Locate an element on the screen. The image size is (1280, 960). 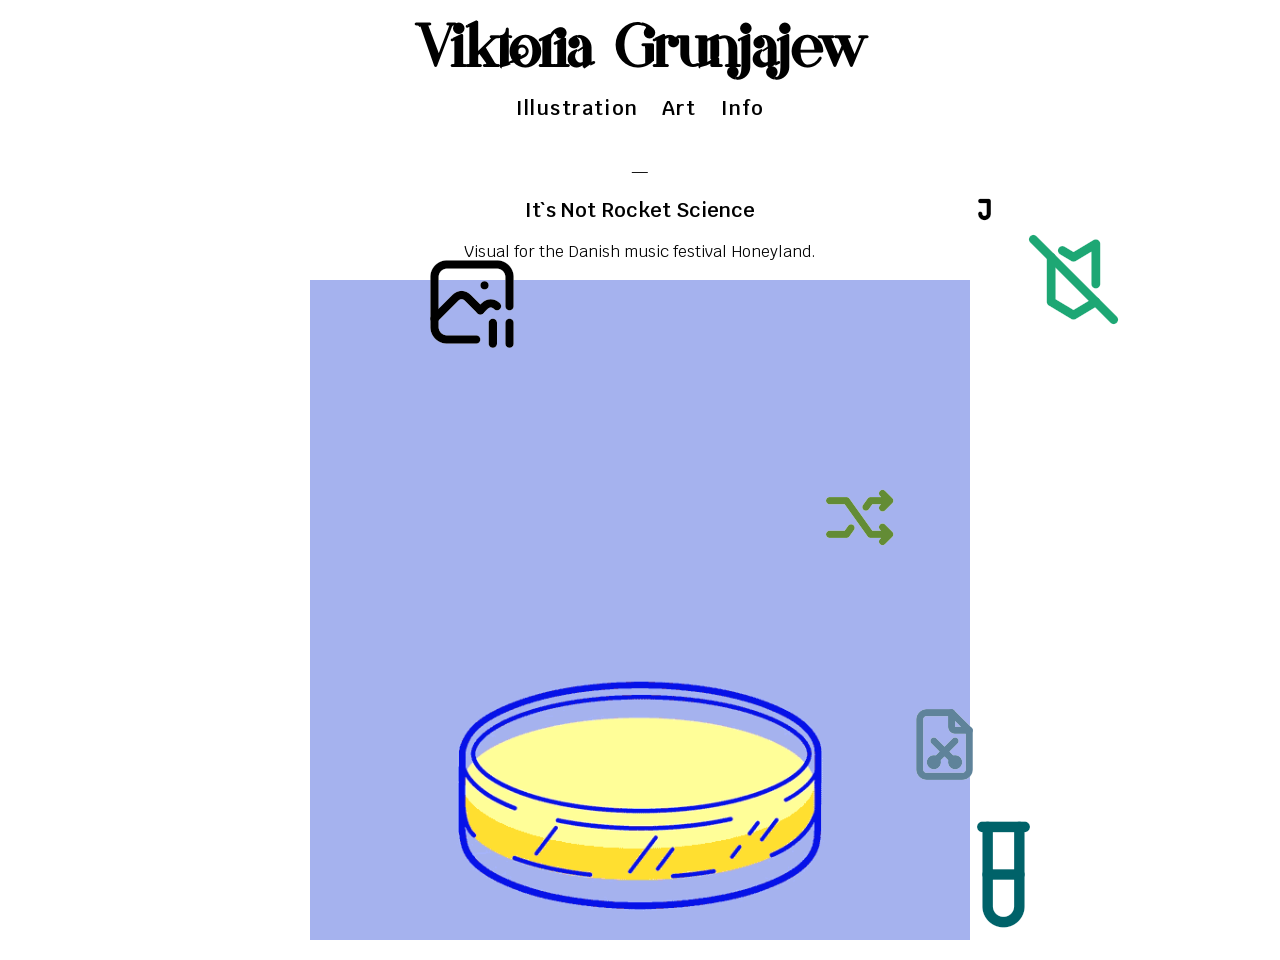
disable badge notifications is located at coordinates (1073, 279).